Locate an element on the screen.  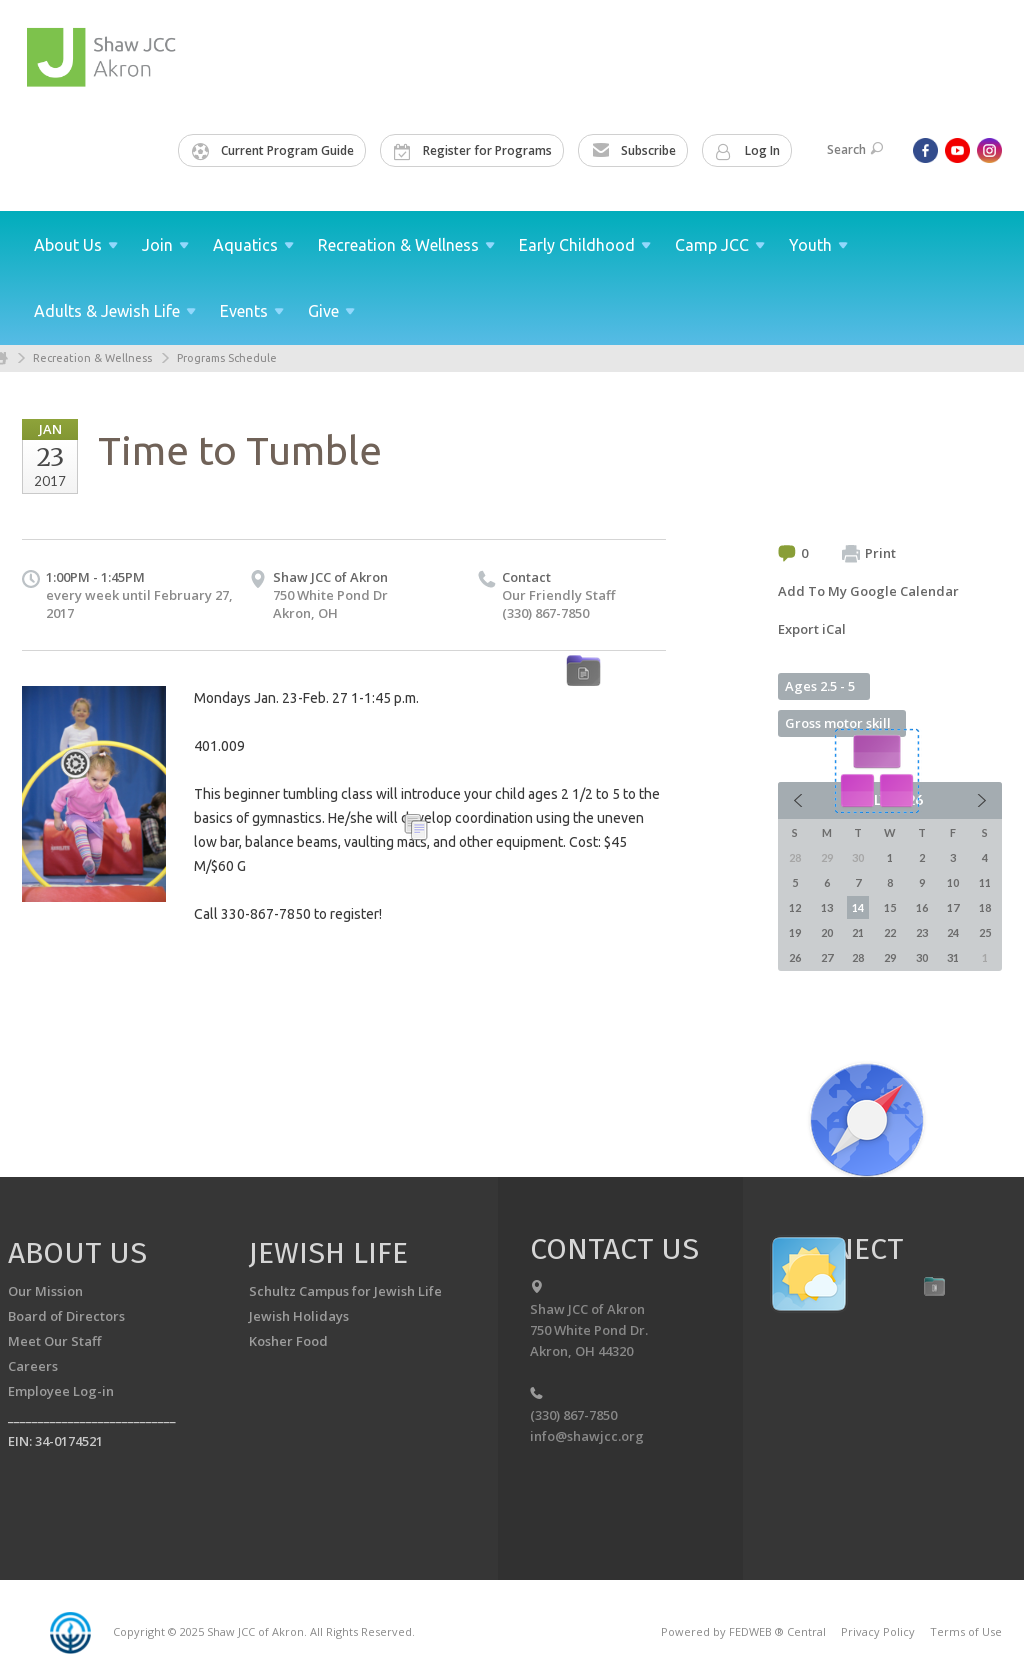
access system settings is located at coordinates (75, 763).